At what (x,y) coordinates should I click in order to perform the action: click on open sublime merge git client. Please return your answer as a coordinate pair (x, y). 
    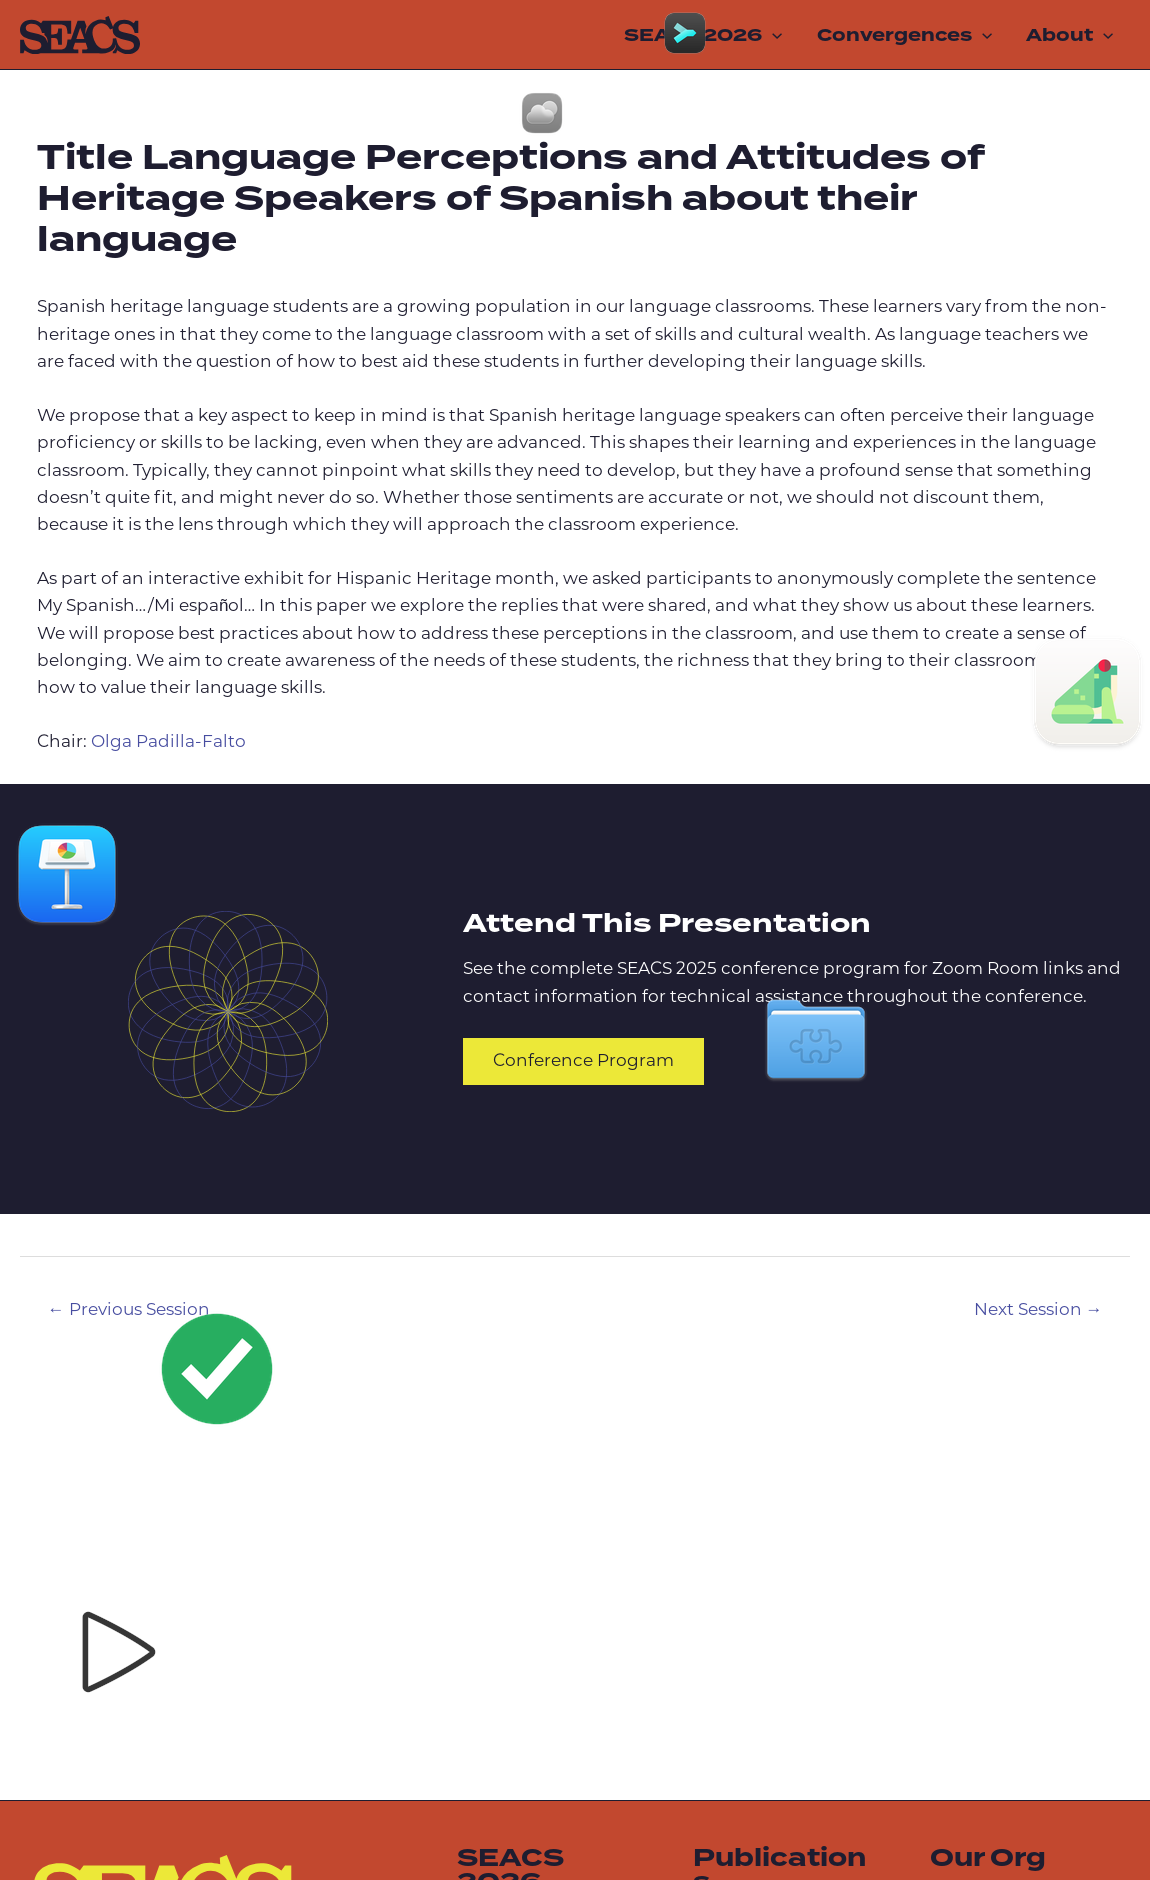
    Looking at the image, I should click on (685, 33).